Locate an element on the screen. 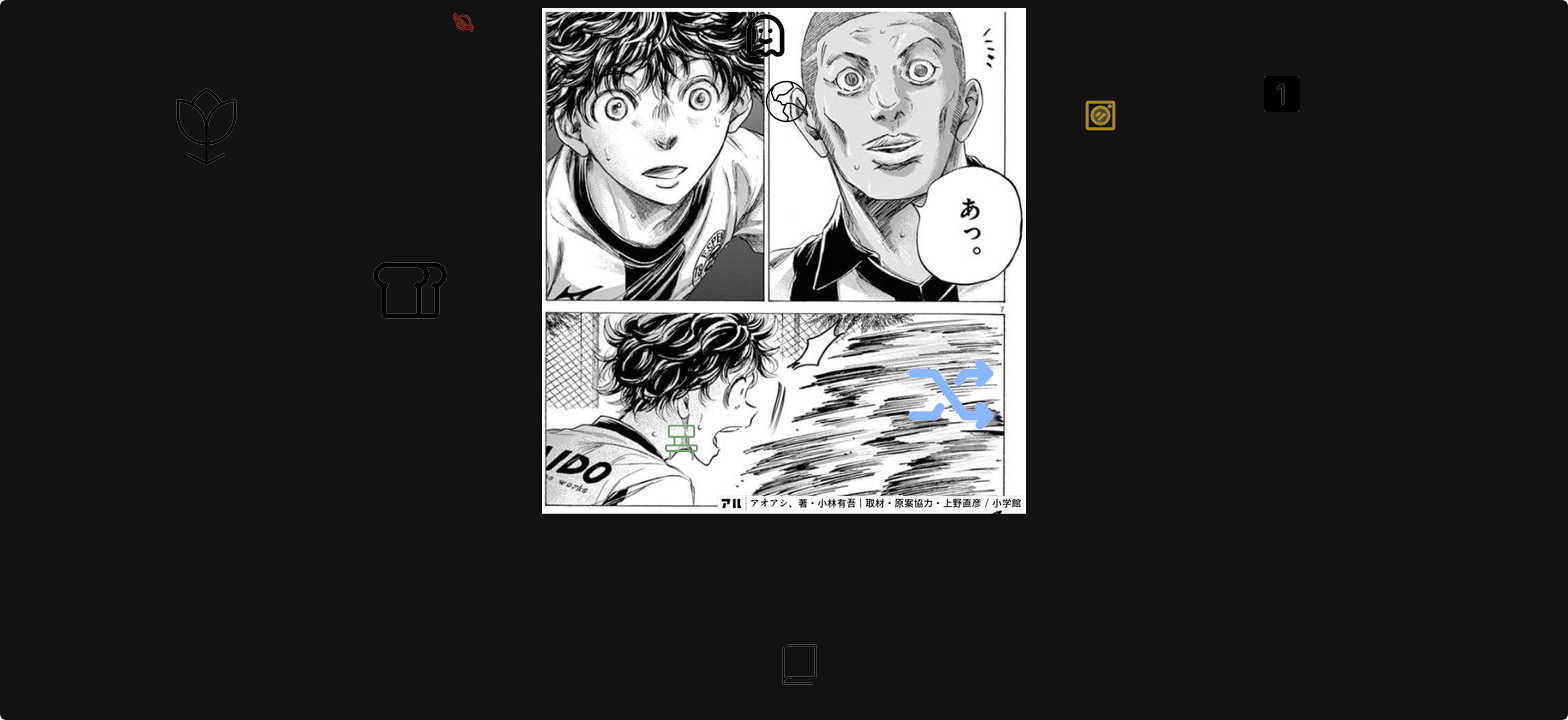 The height and width of the screenshot is (720, 1568). shuffle or randomize playlist order is located at coordinates (949, 394).